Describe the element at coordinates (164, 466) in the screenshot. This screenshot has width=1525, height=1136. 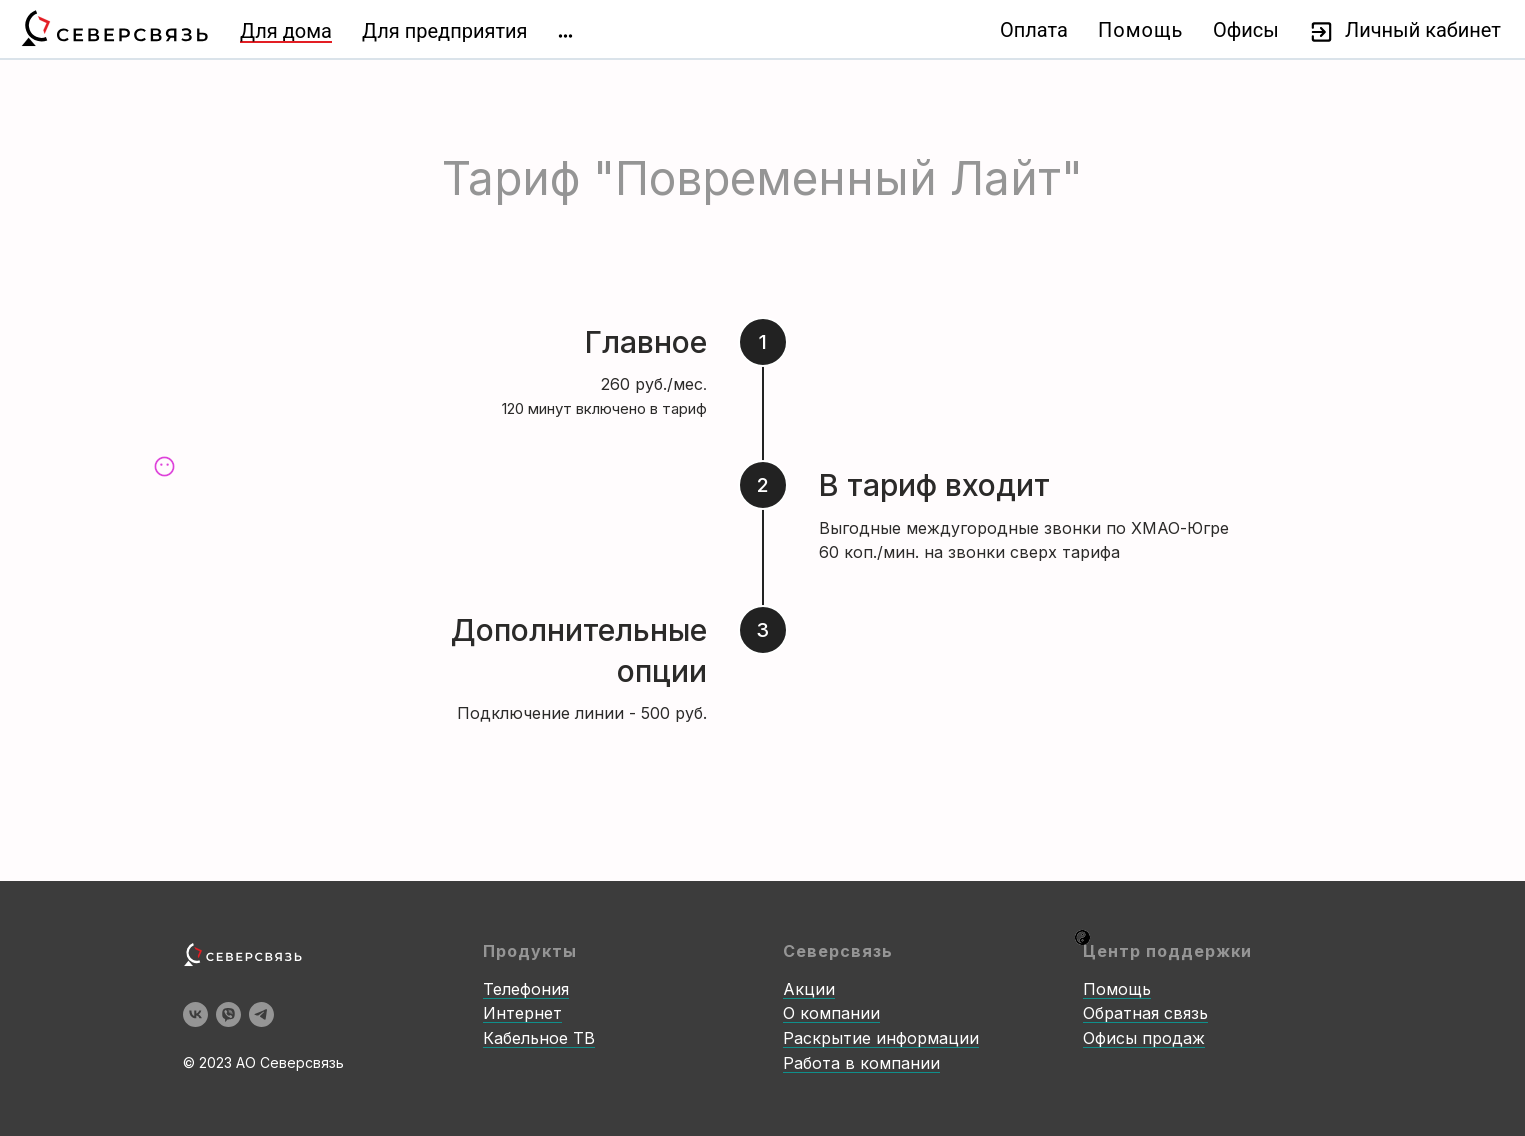
I see `indicates a neutral or no-response status` at that location.